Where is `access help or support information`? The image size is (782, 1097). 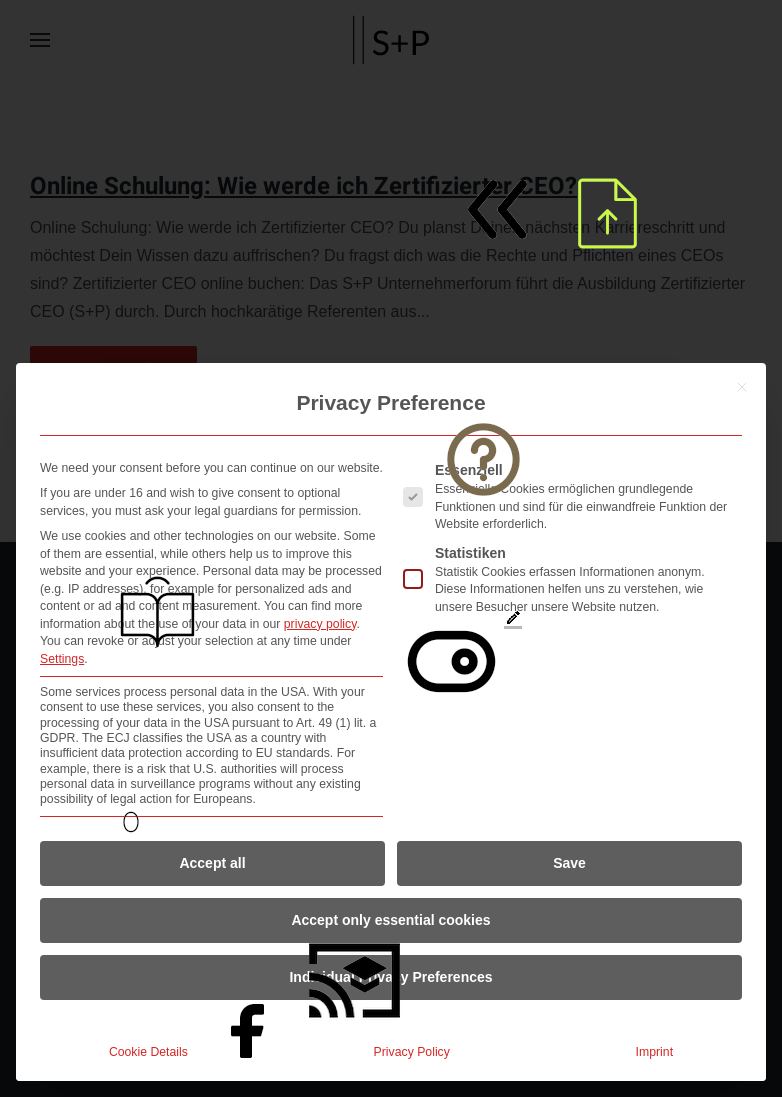
access help or support information is located at coordinates (483, 459).